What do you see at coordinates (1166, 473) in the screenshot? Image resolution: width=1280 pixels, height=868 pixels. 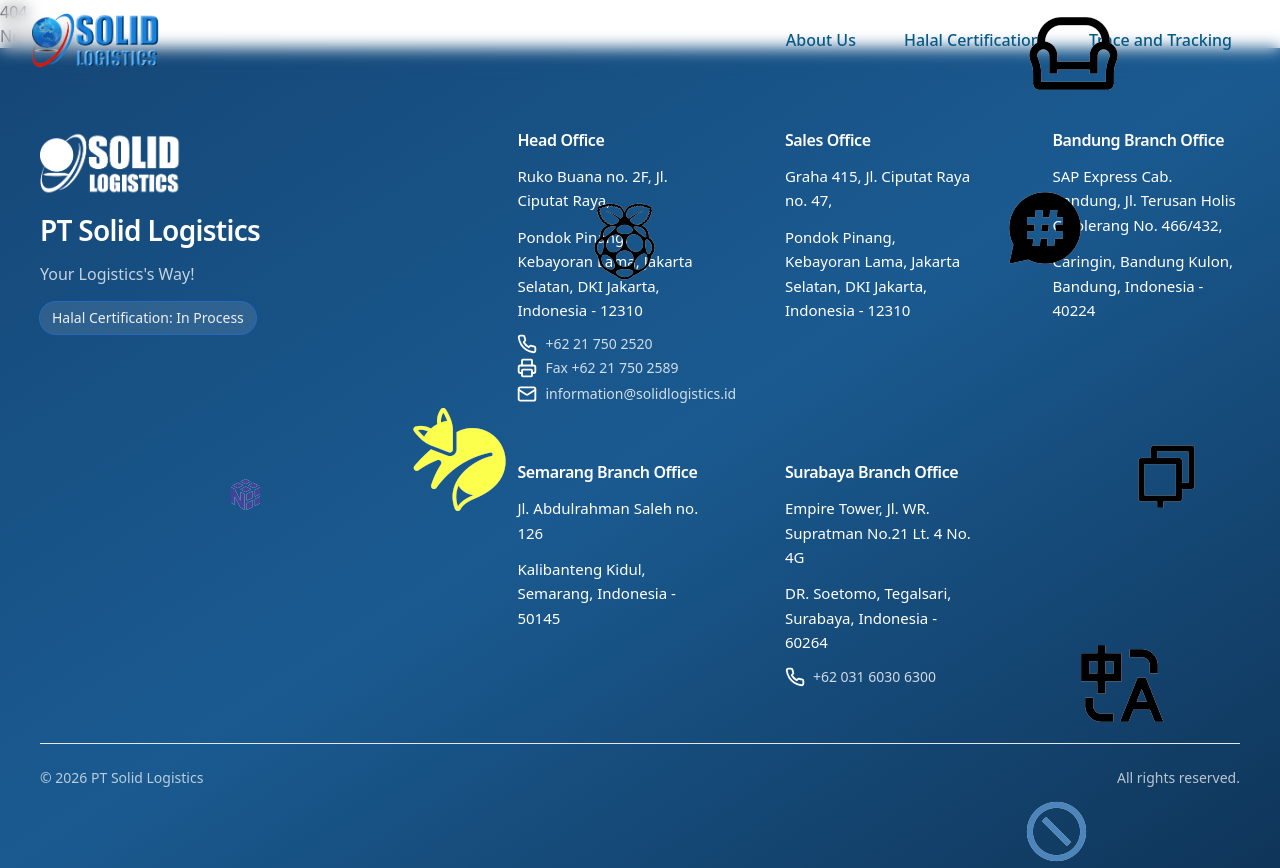 I see `aed electrode pads for defibrillator device` at bounding box center [1166, 473].